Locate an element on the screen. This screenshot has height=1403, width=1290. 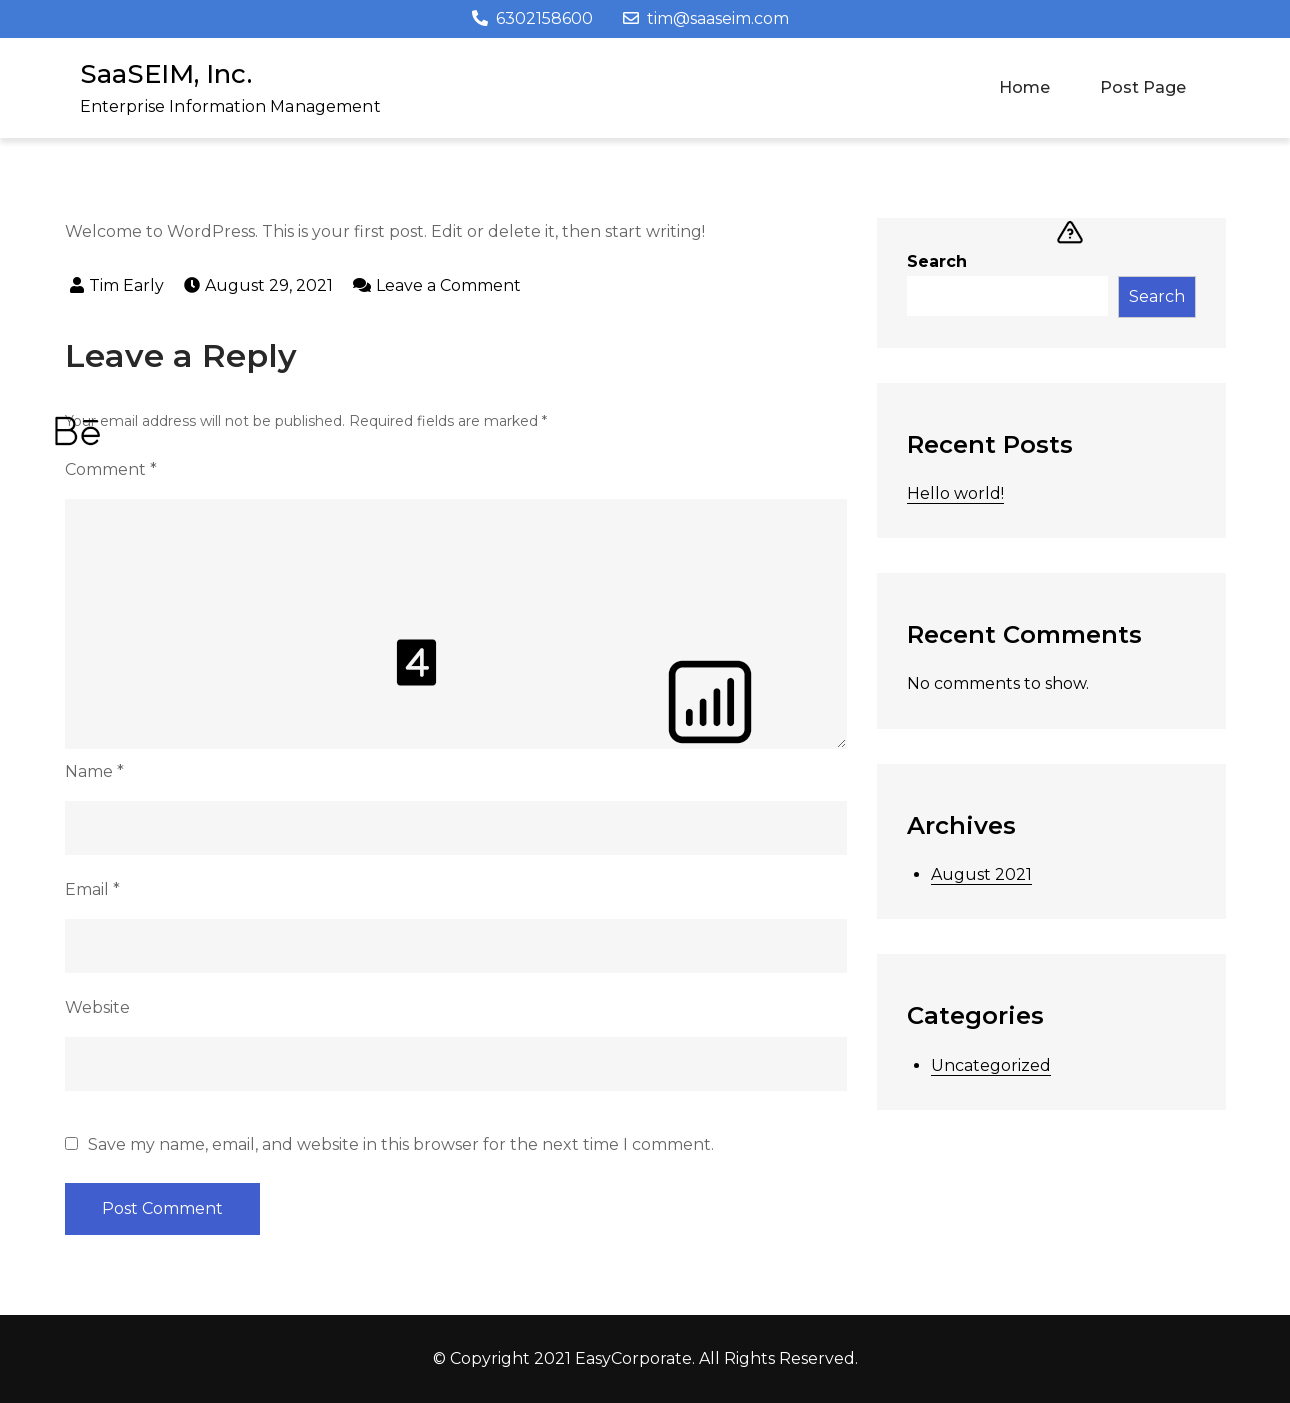
visit behance portfolio is located at coordinates (76, 431).